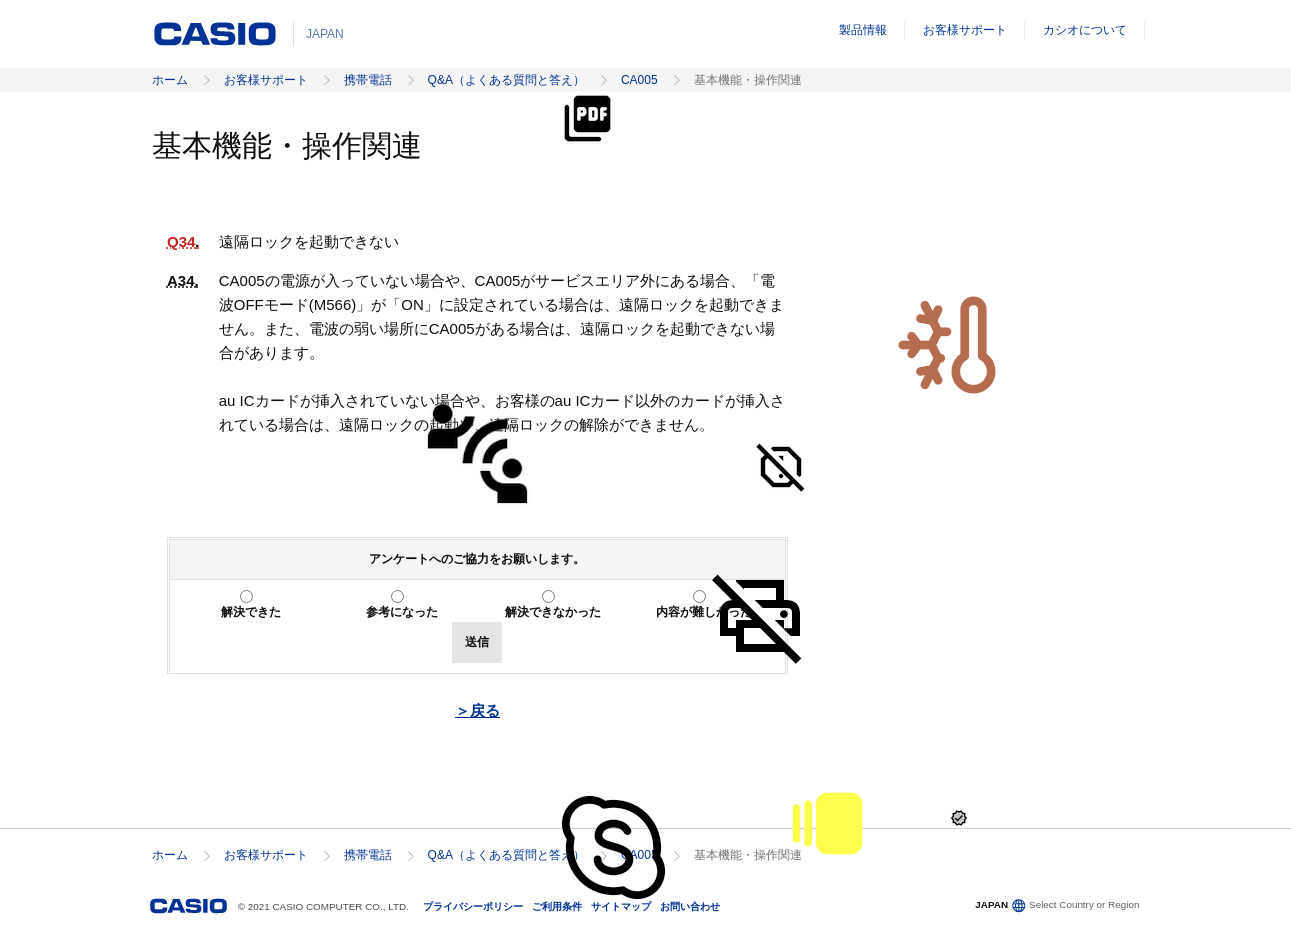 Image resolution: width=1291 pixels, height=930 pixels. What do you see at coordinates (947, 345) in the screenshot?
I see `indicates cold temperature or freezing conditions` at bounding box center [947, 345].